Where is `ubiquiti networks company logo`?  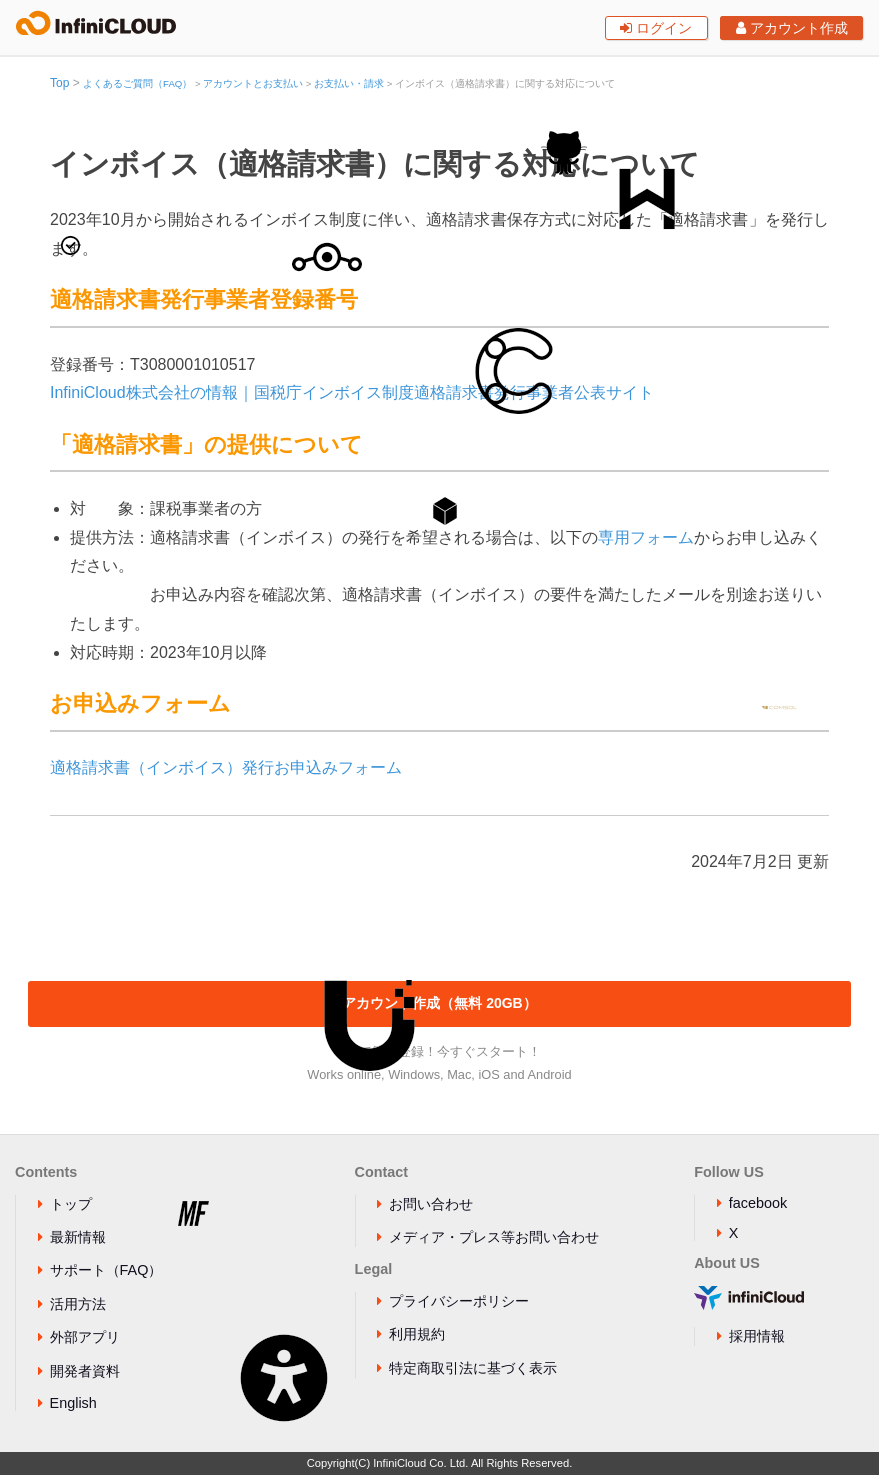 ubiquiti networks company logo is located at coordinates (369, 1025).